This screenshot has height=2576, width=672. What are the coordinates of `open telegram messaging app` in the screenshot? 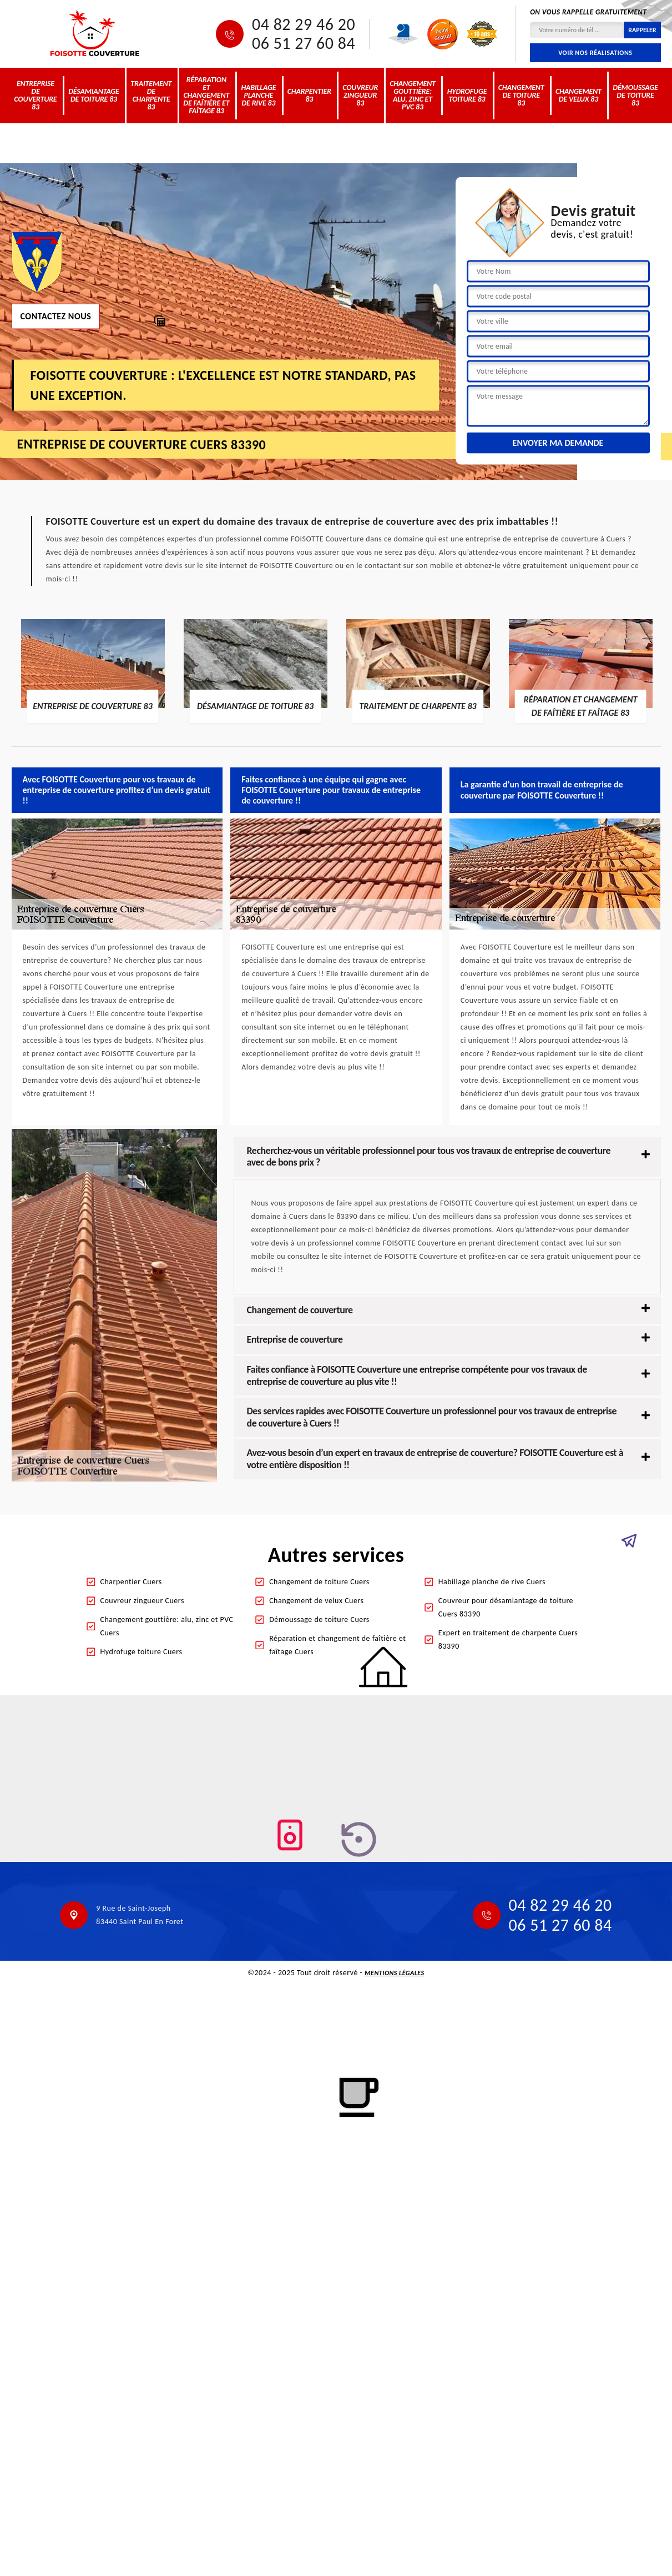 It's located at (629, 1540).